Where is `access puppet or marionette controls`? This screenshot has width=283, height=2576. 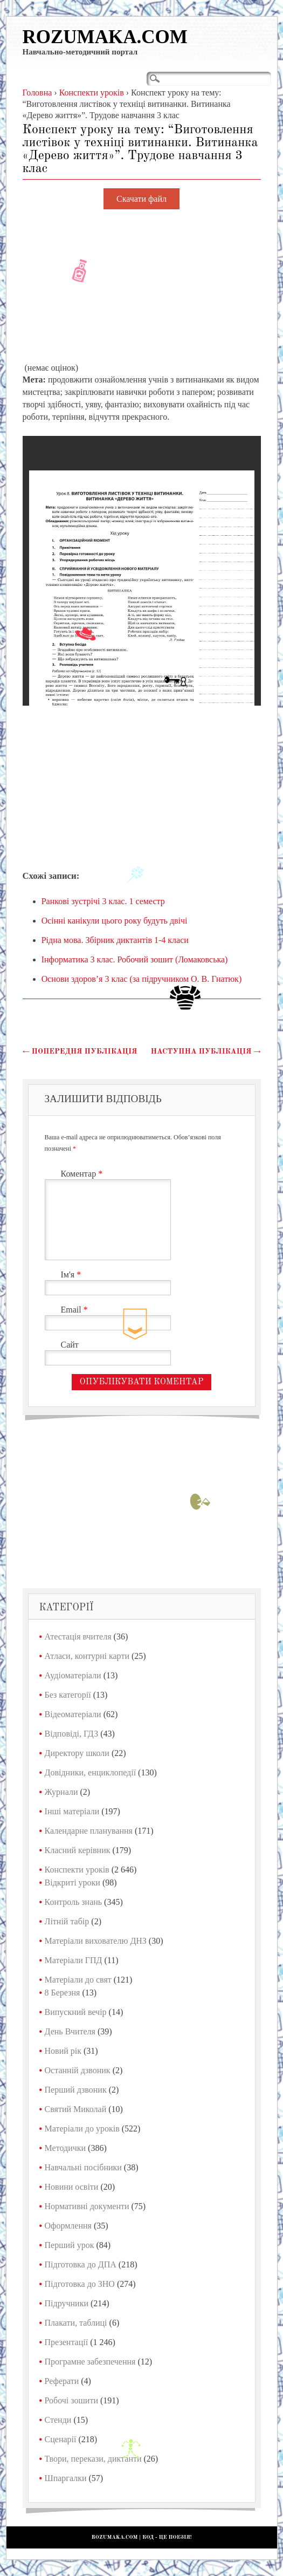 access puppet or marionette controls is located at coordinates (131, 2449).